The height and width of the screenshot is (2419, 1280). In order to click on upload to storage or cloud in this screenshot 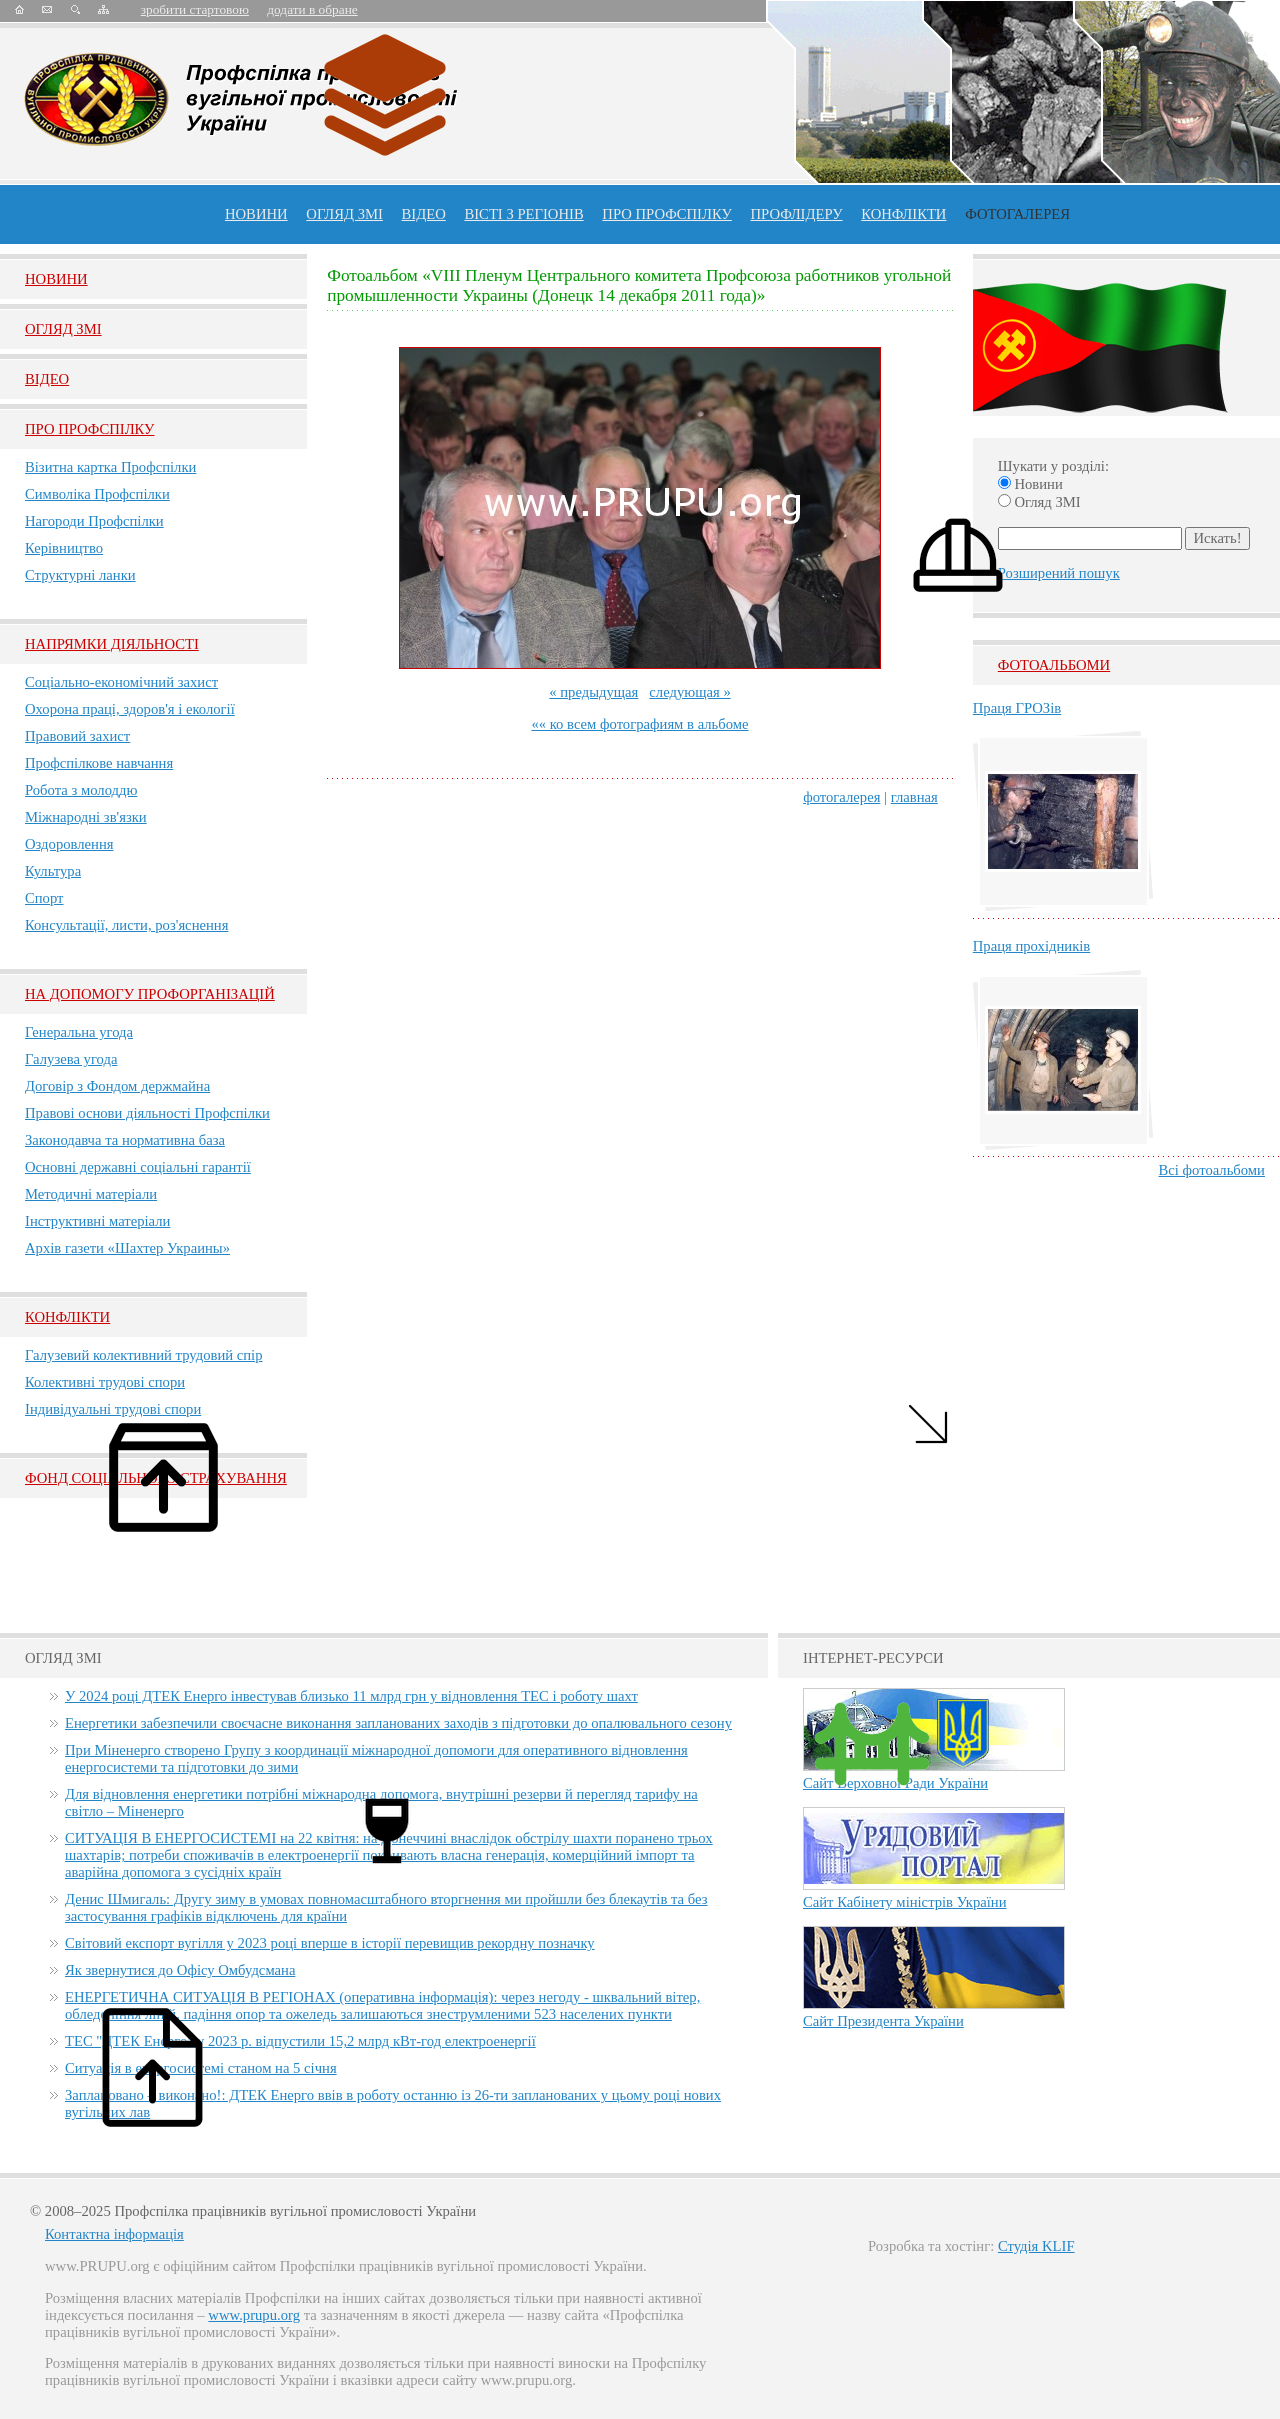, I will do `click(163, 1477)`.